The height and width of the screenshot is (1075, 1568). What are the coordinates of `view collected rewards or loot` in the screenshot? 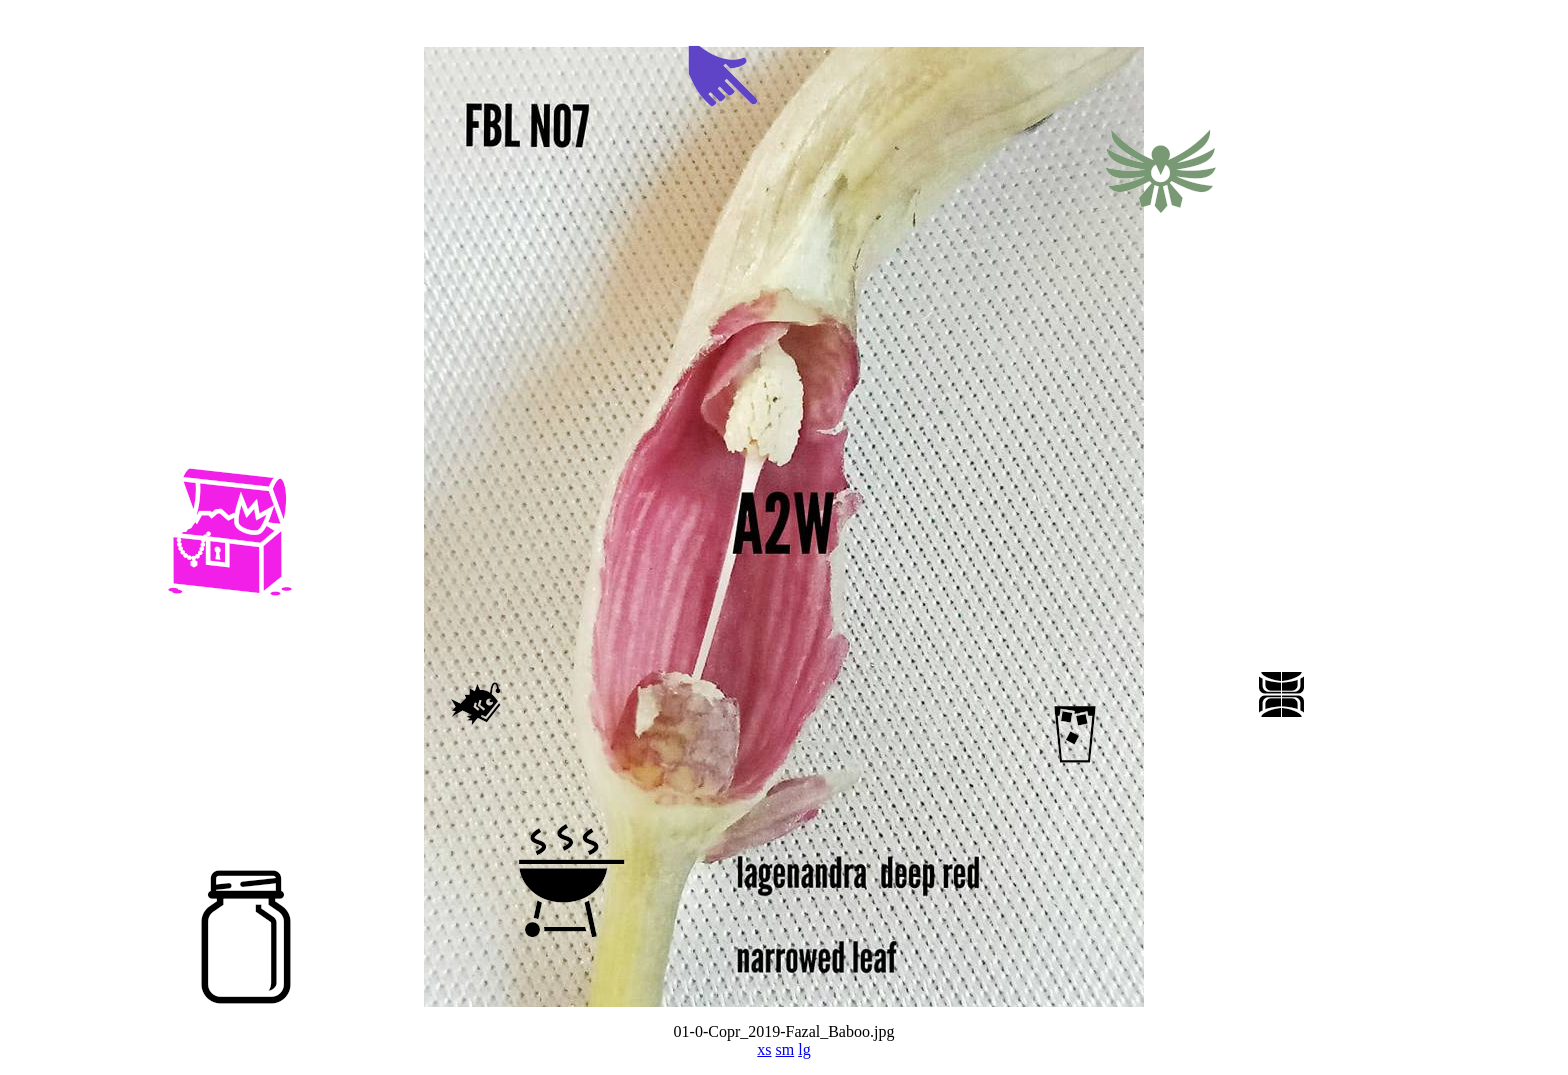 It's located at (230, 532).